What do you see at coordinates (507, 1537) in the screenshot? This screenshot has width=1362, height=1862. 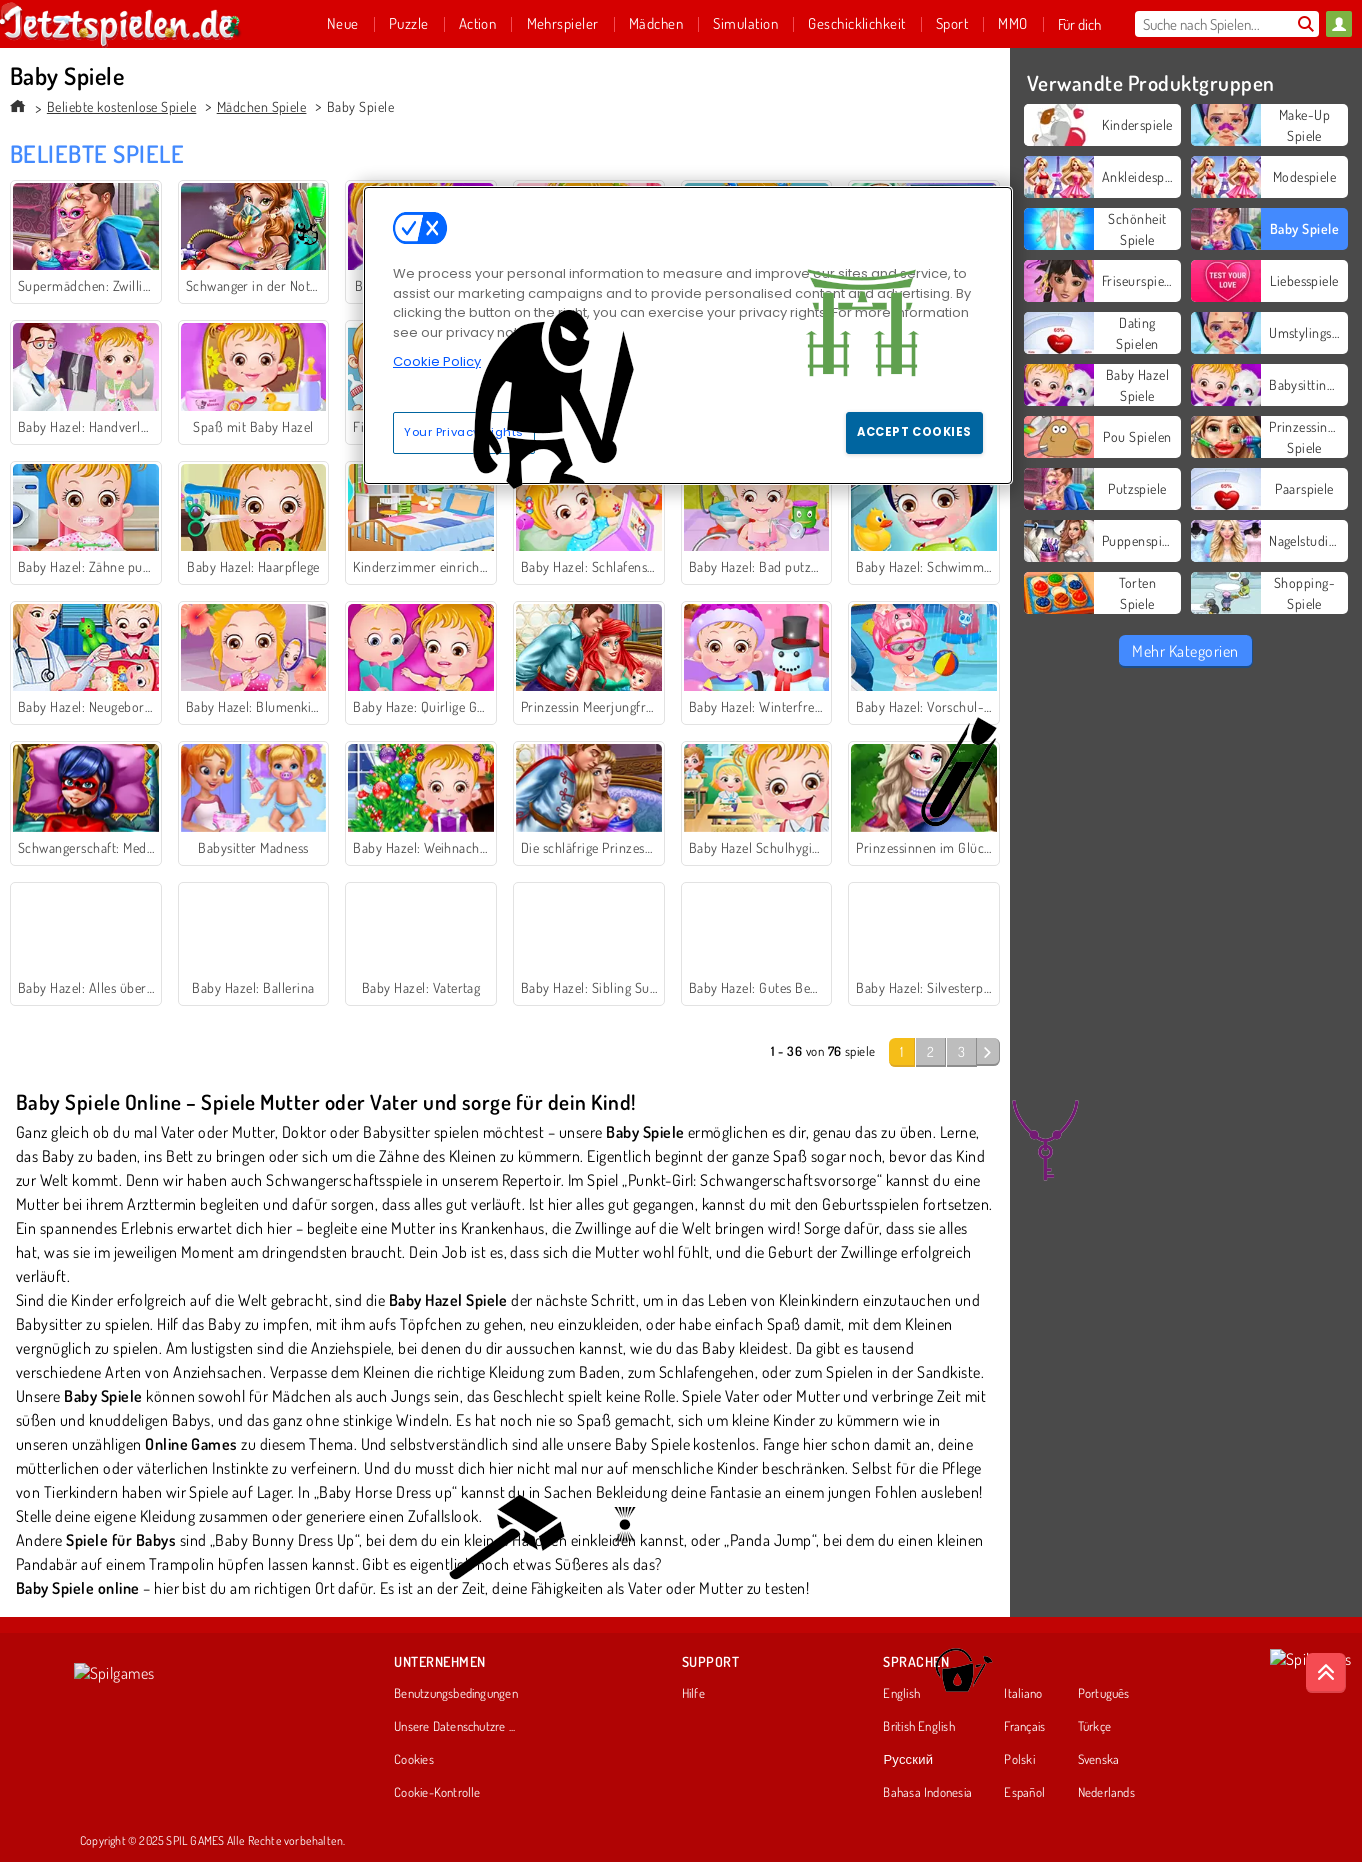 I see `access crafting or building tools` at bounding box center [507, 1537].